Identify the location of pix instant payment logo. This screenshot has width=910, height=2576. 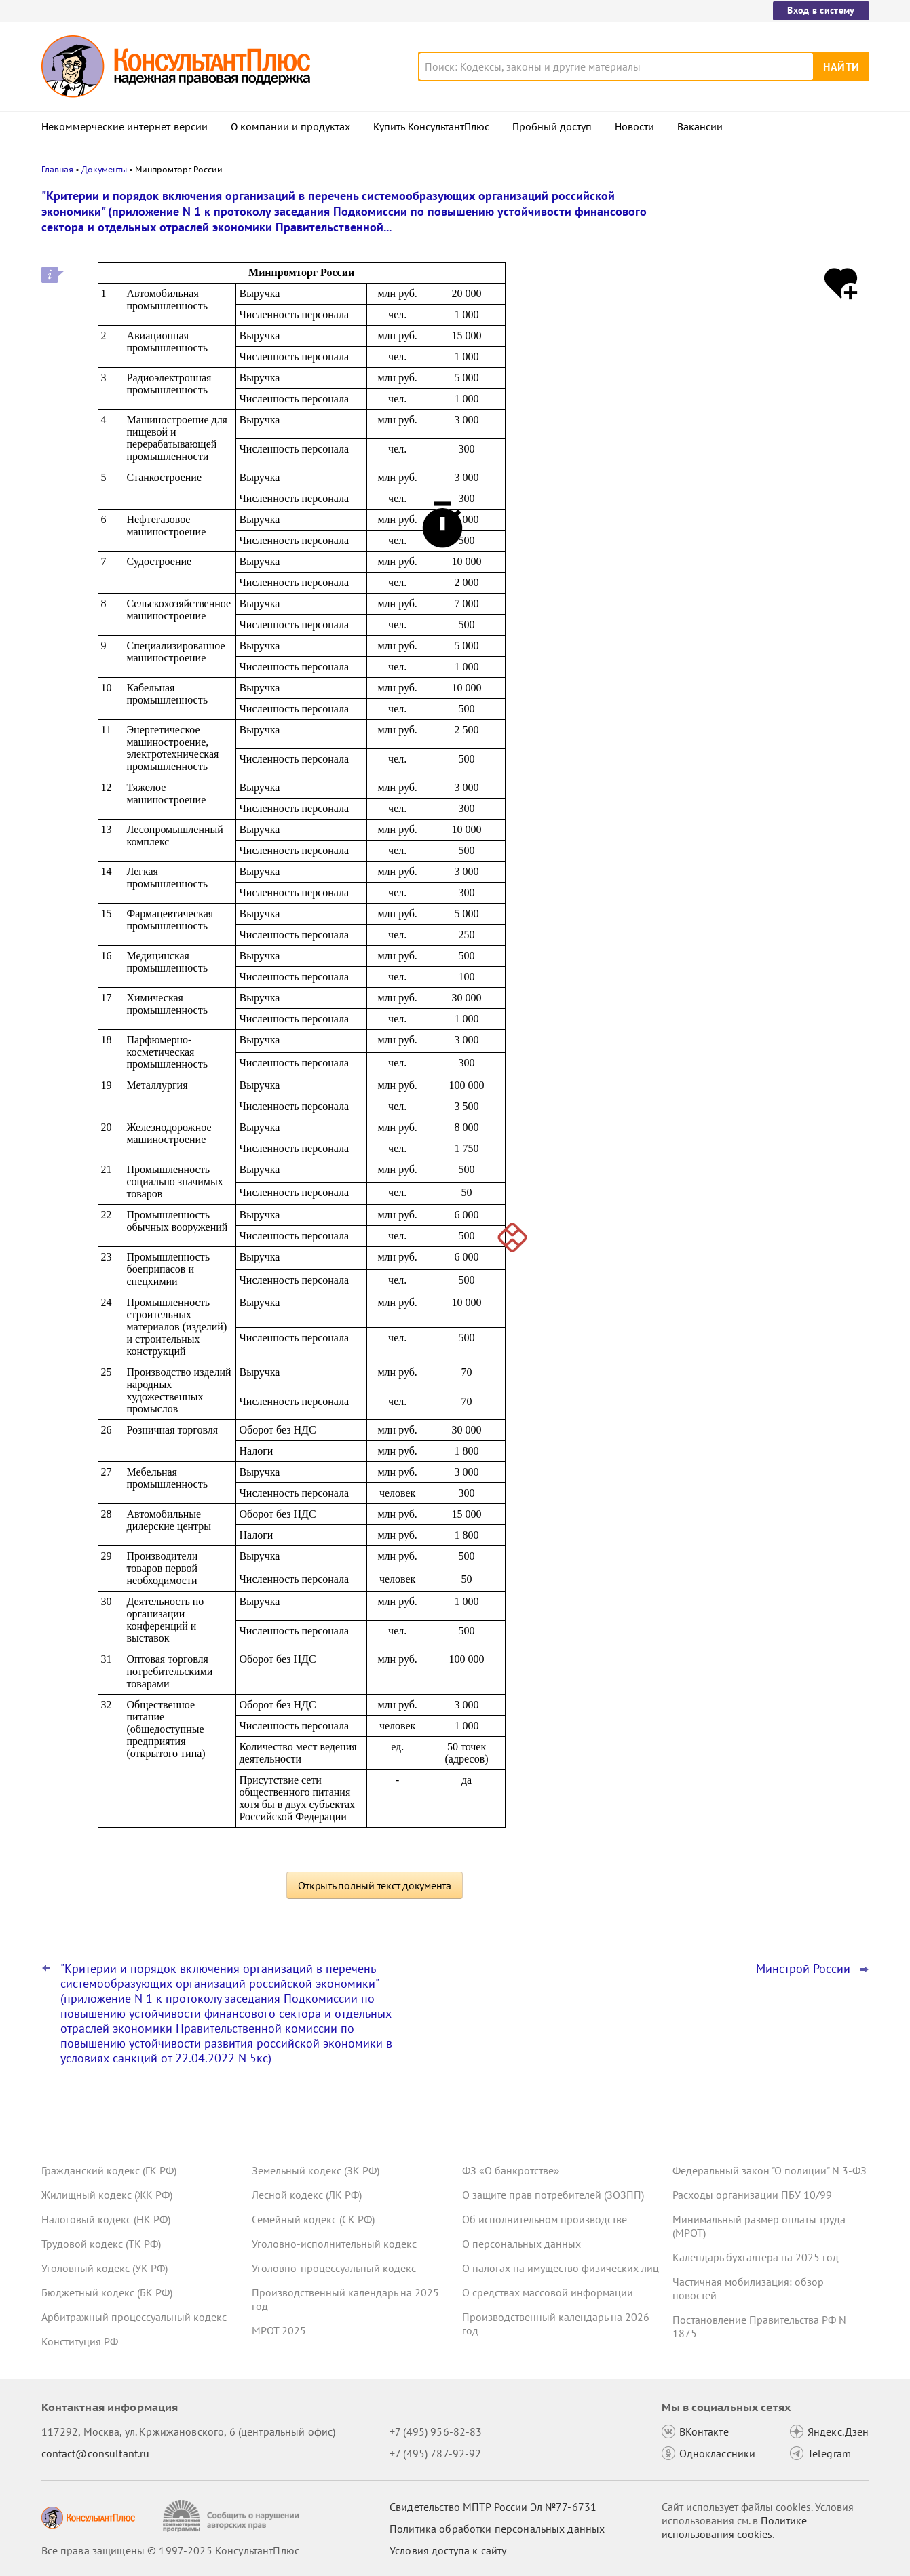
(512, 1237).